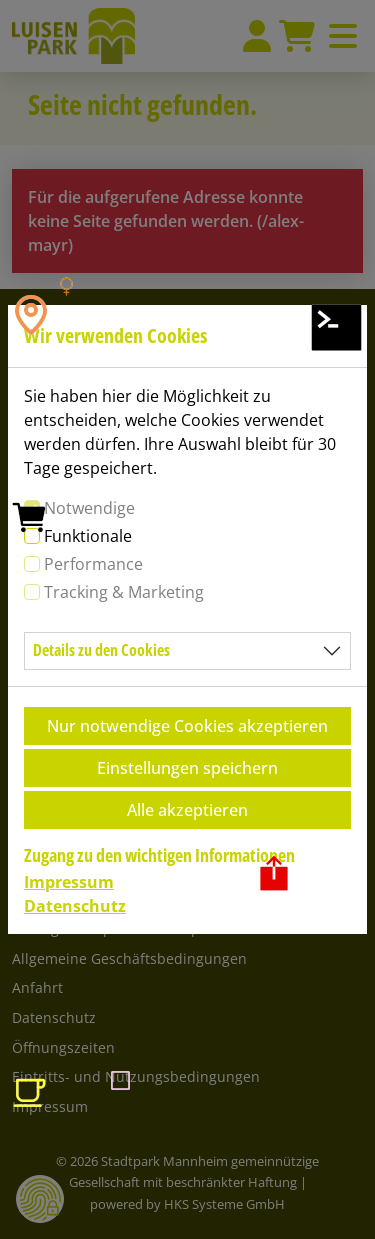 This screenshot has width=375, height=1239. I want to click on view or access a saved location, so click(31, 315).